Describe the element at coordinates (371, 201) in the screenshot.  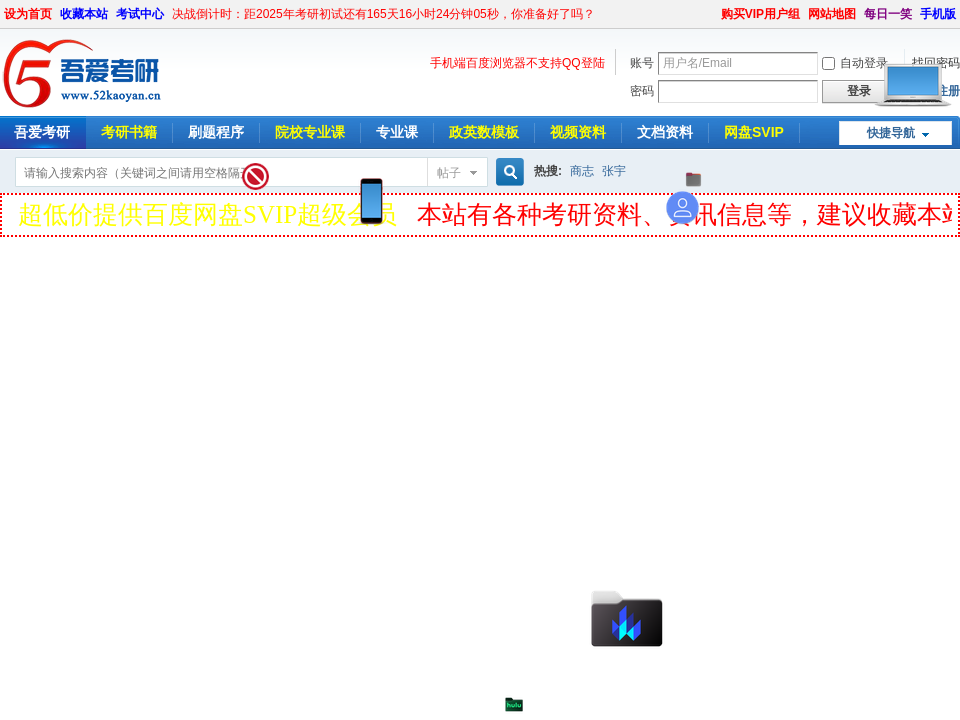
I see `iPhone 8 Plus device icon in red/product red color` at that location.